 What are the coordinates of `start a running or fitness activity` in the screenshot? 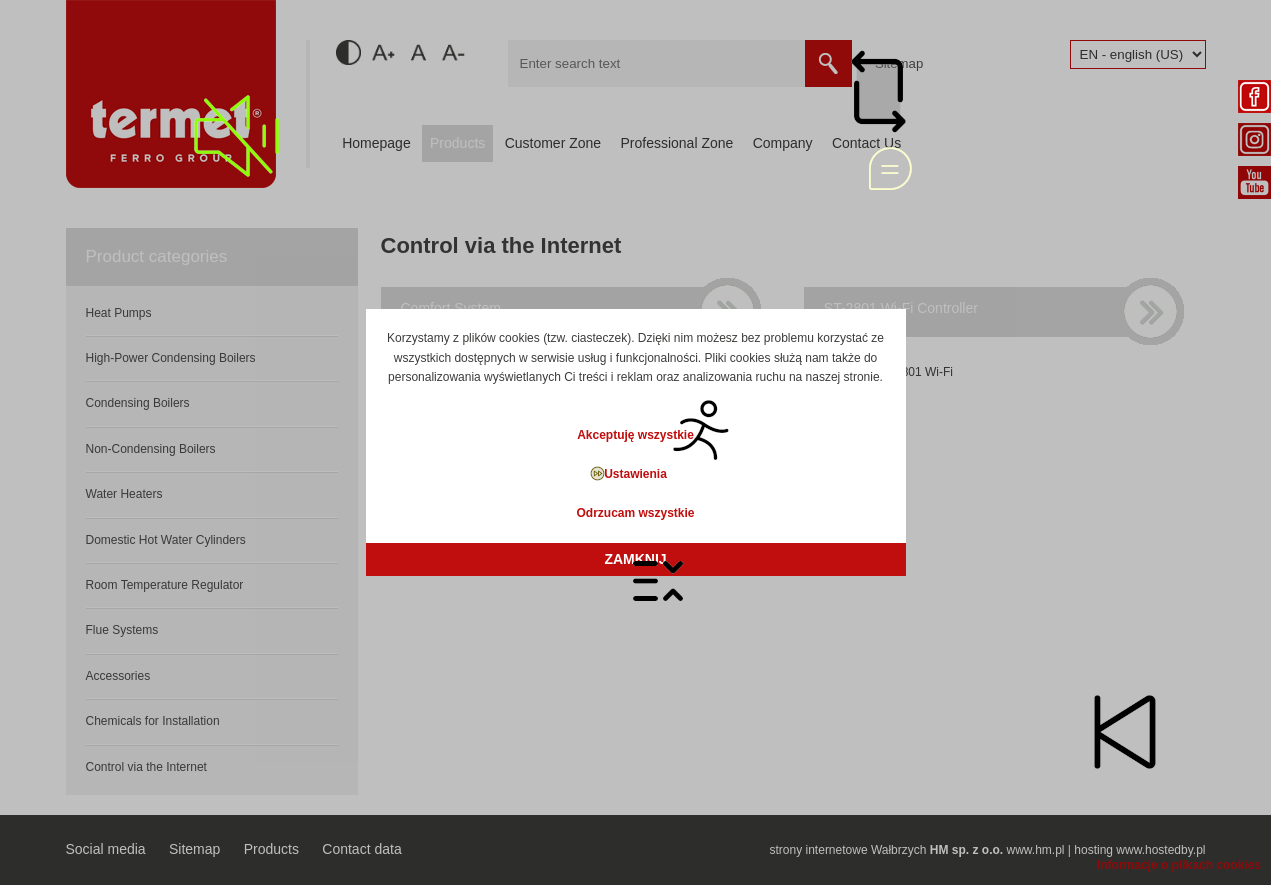 It's located at (702, 429).